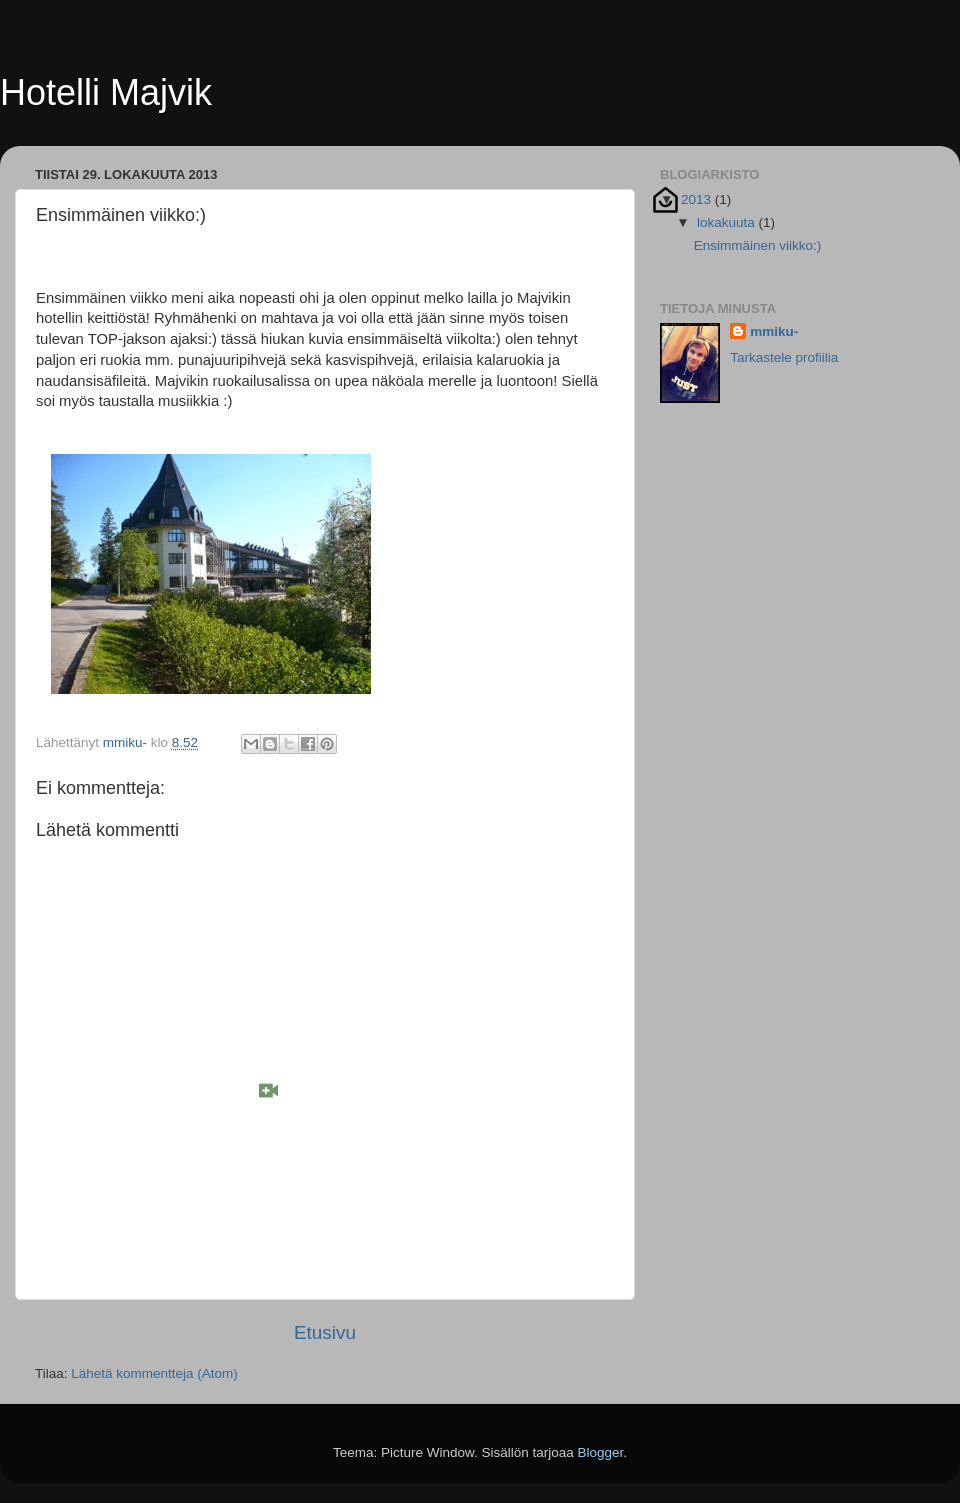 This screenshot has height=1503, width=960. I want to click on return to home screen, so click(665, 200).